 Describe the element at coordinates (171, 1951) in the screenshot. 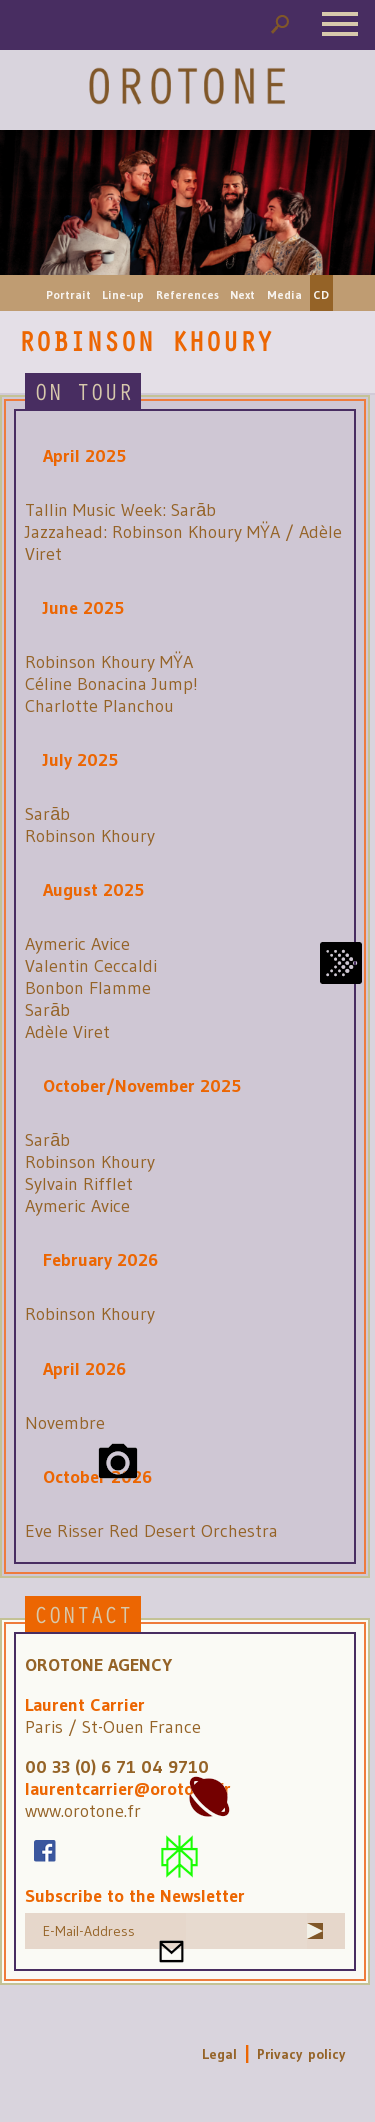

I see `open your email inbox` at that location.